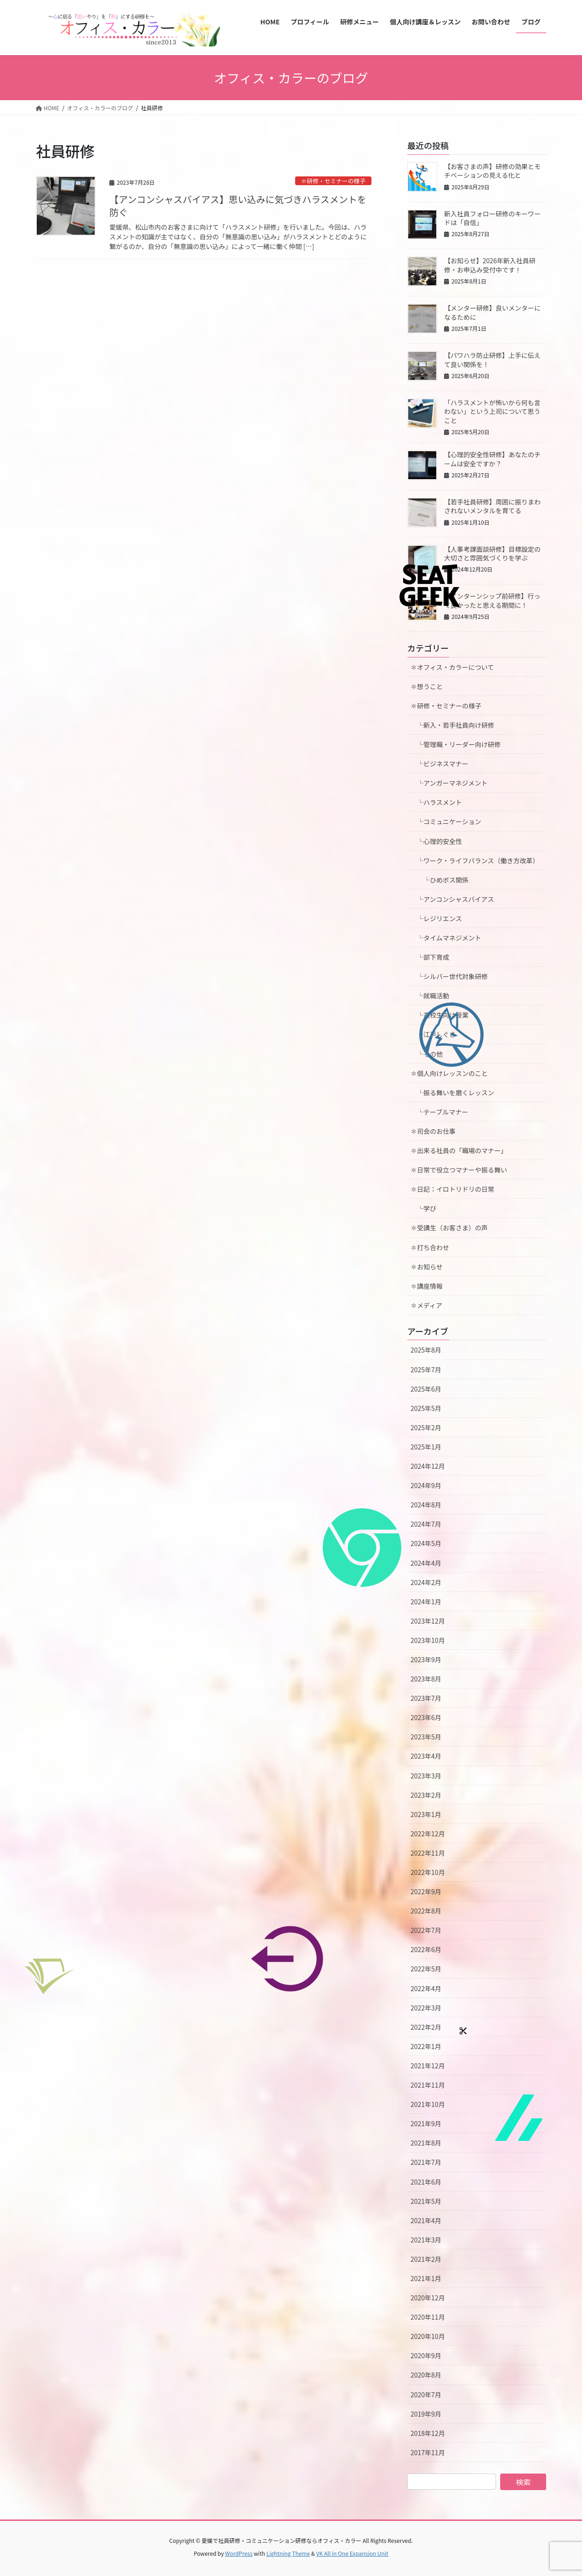 This screenshot has height=2576, width=582. I want to click on open Semantic Scholar academic search, so click(49, 1976).